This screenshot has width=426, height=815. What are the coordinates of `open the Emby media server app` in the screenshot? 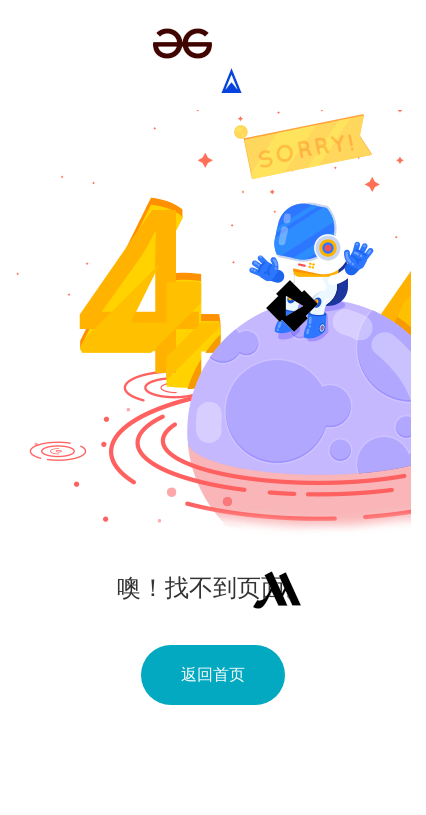 It's located at (292, 306).